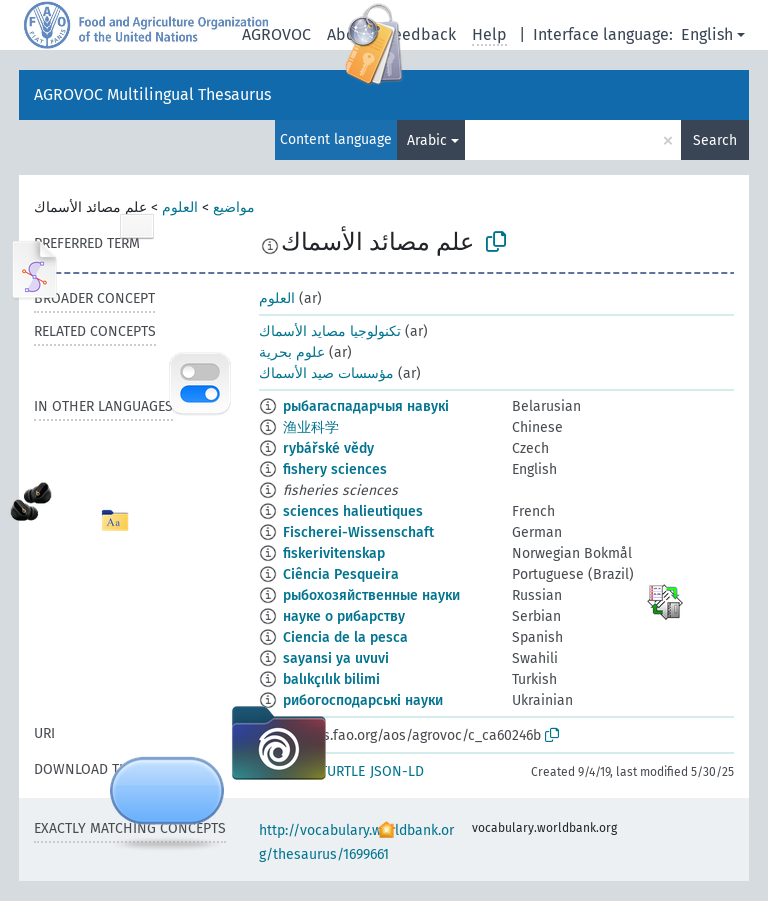 This screenshot has width=768, height=901. Describe the element at coordinates (665, 602) in the screenshot. I see `convert between chinese text formats` at that location.